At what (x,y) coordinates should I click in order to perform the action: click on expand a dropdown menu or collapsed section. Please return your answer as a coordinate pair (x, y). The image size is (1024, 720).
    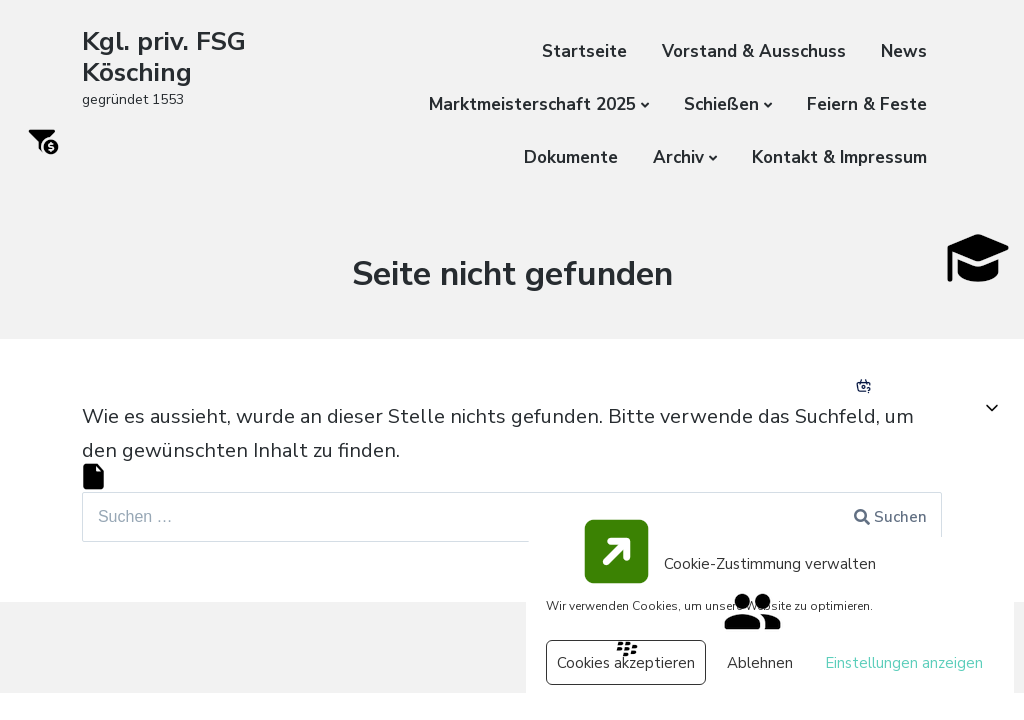
    Looking at the image, I should click on (992, 408).